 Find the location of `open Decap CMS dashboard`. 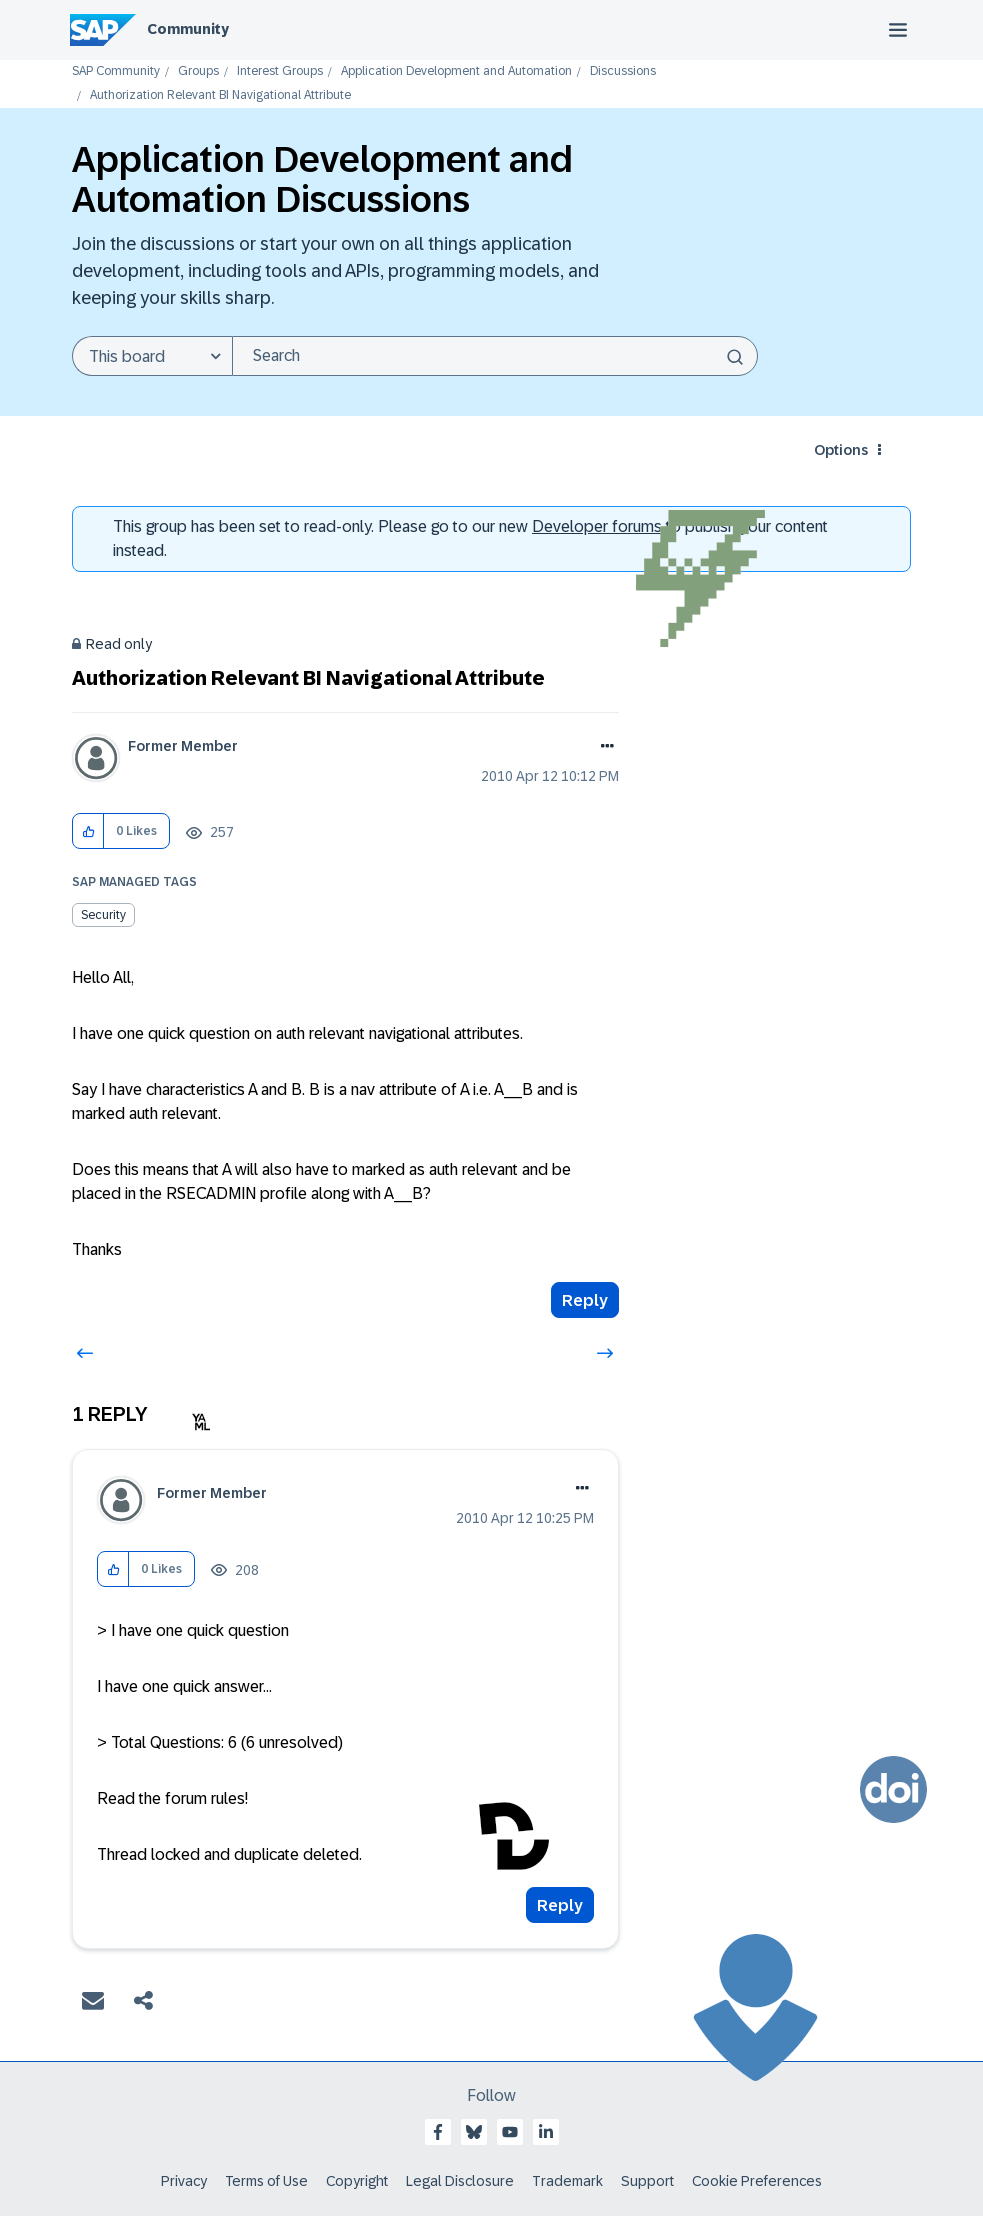

open Decap CMS dashboard is located at coordinates (514, 1836).